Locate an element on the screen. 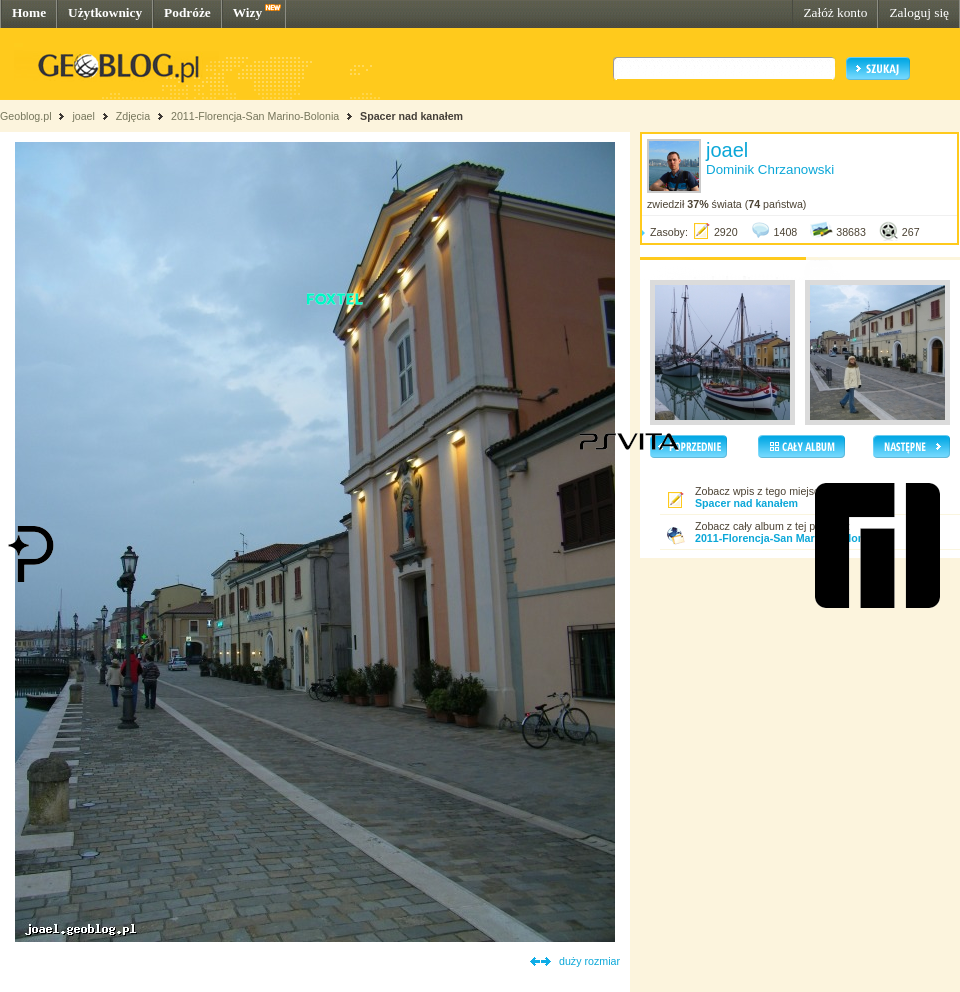  paddle payment platform logo is located at coordinates (31, 554).